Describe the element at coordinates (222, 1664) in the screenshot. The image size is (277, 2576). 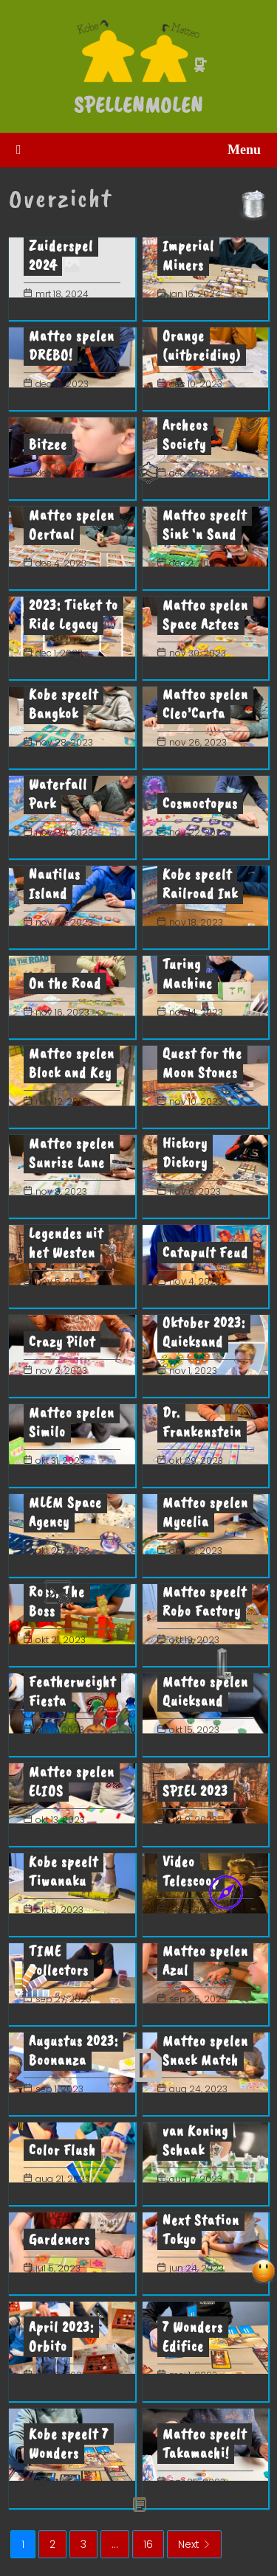
I see `indicates battery not detected or missing` at that location.